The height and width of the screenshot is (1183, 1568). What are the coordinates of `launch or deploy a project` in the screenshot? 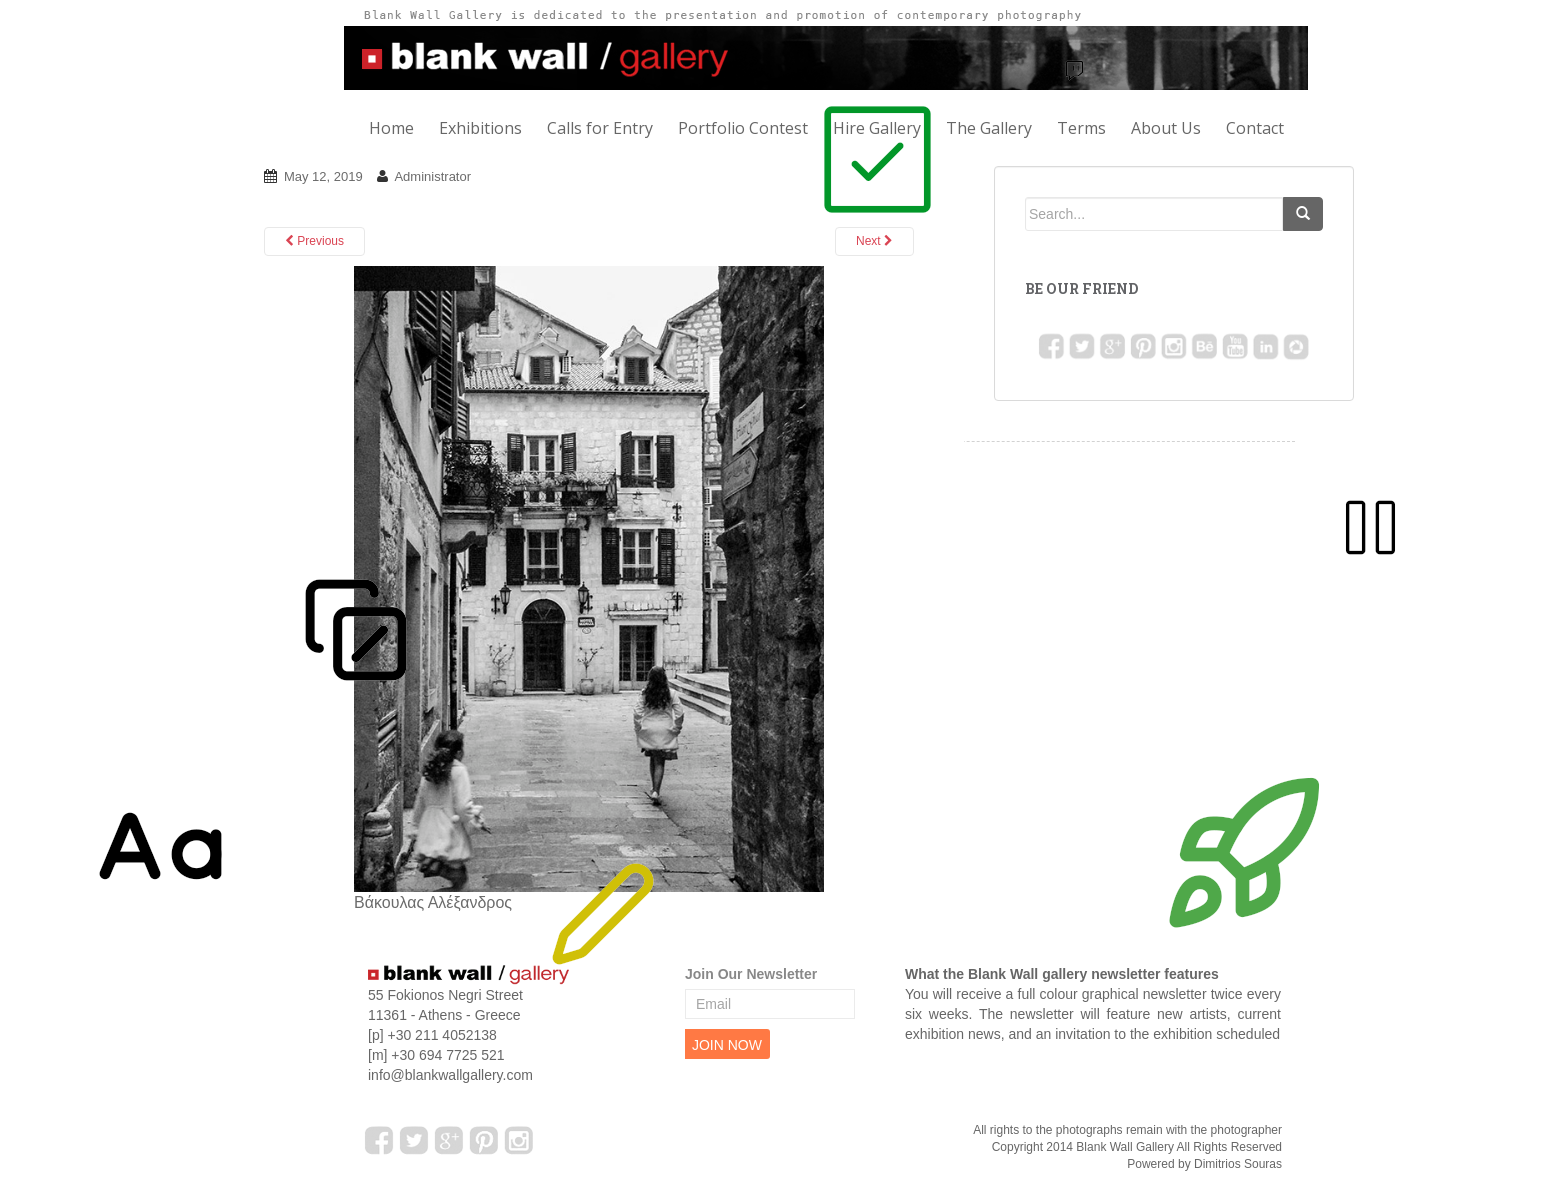 It's located at (1242, 854).